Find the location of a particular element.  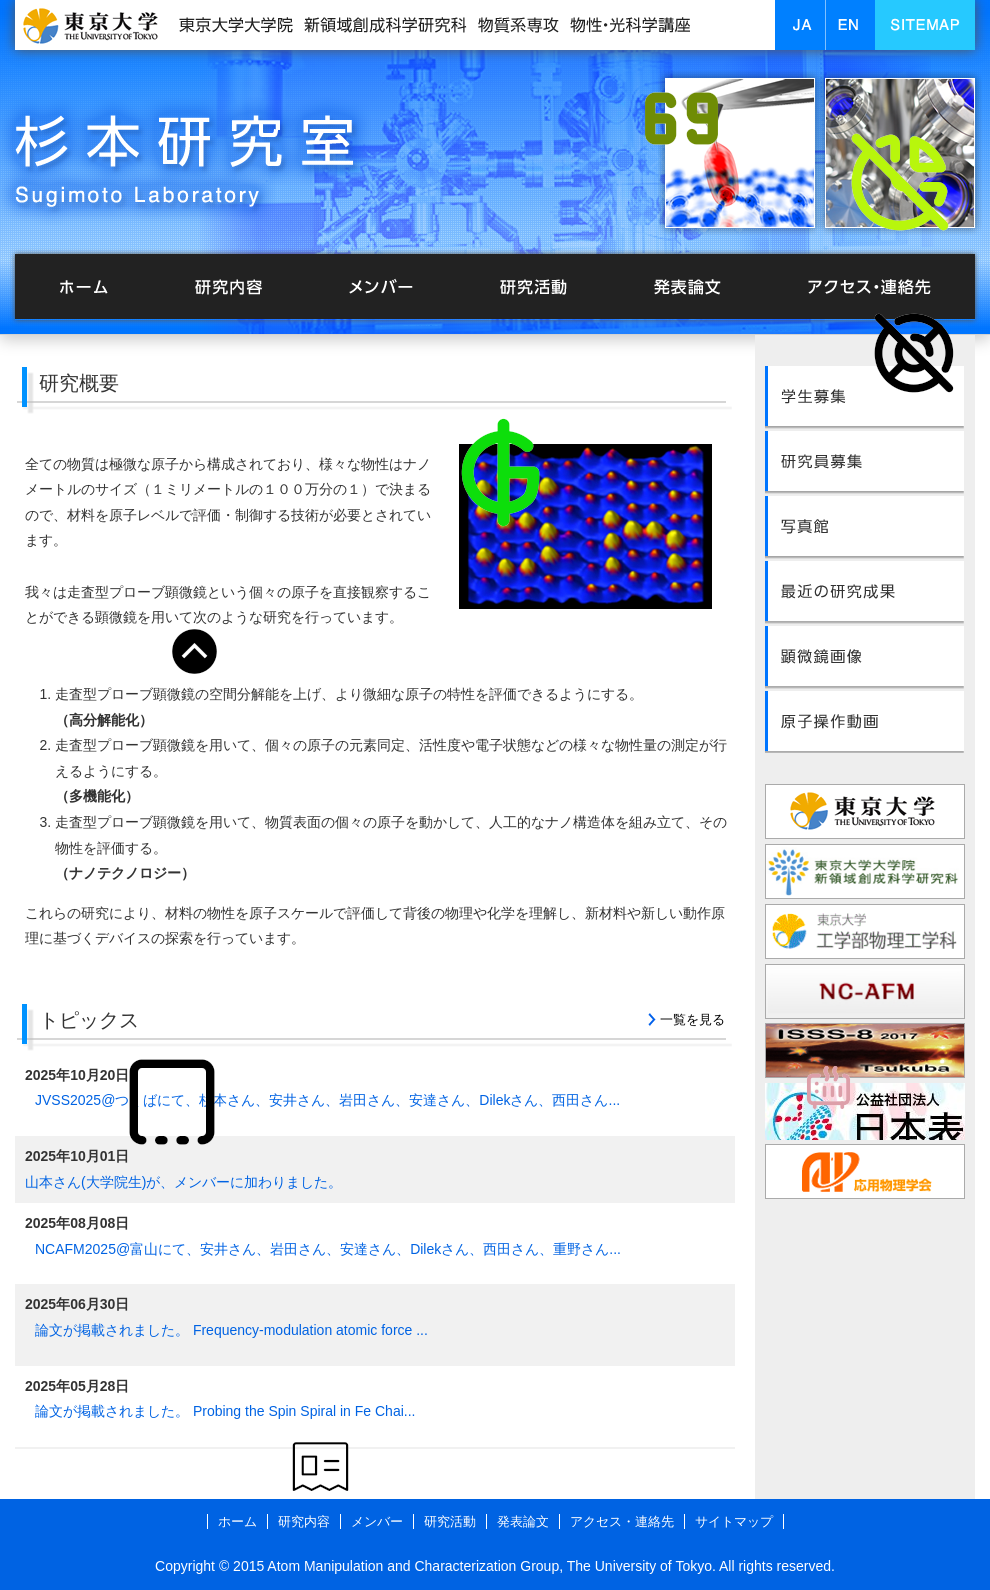

indicates paraguayan guaraní currency is located at coordinates (503, 472).